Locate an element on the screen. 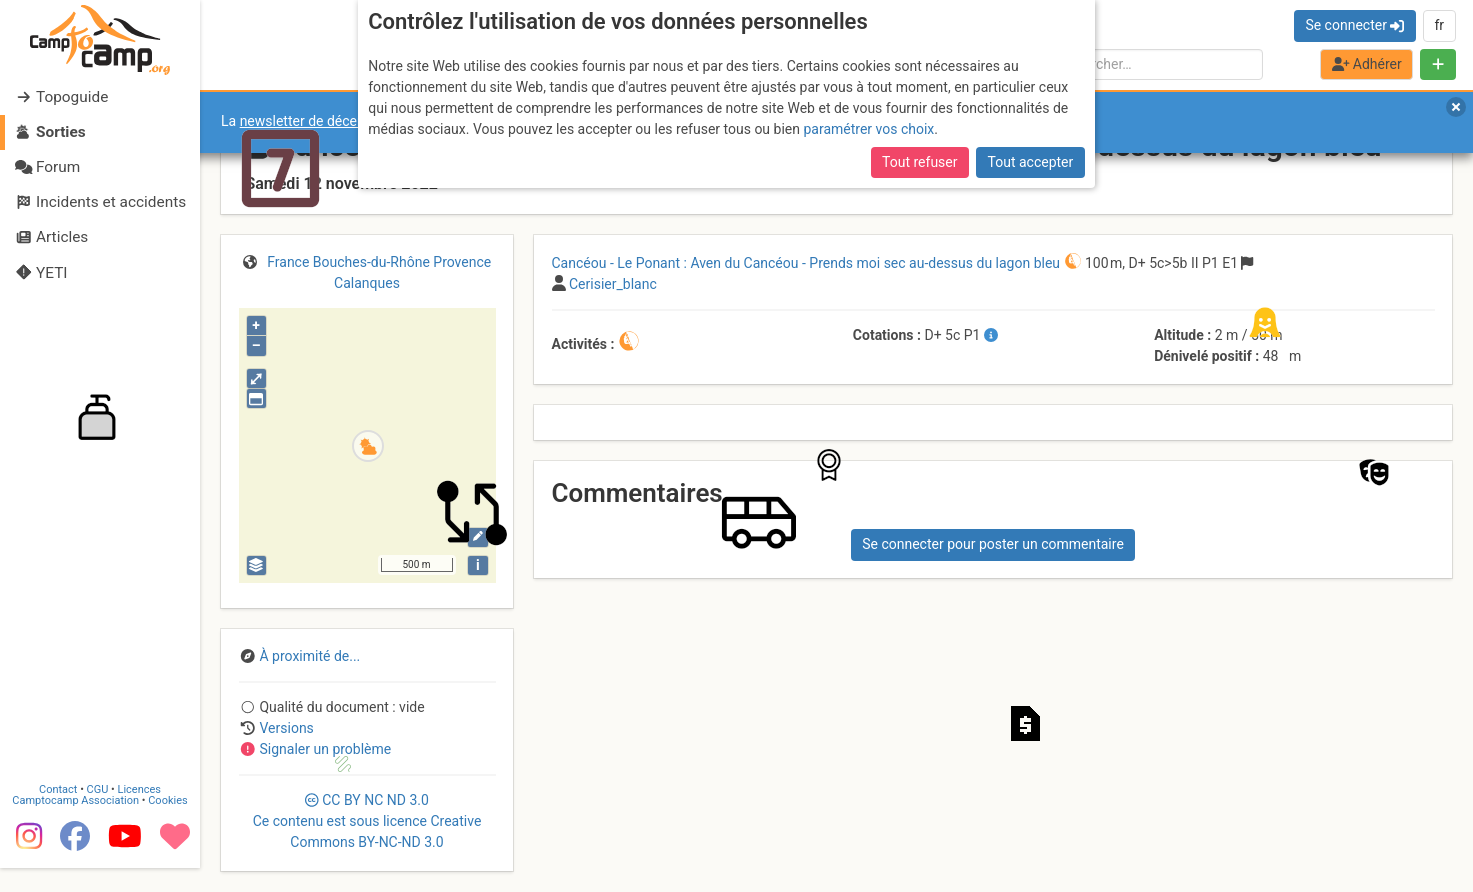 Image resolution: width=1473 pixels, height=892 pixels. access freehand drawing or annotation tools is located at coordinates (343, 764).